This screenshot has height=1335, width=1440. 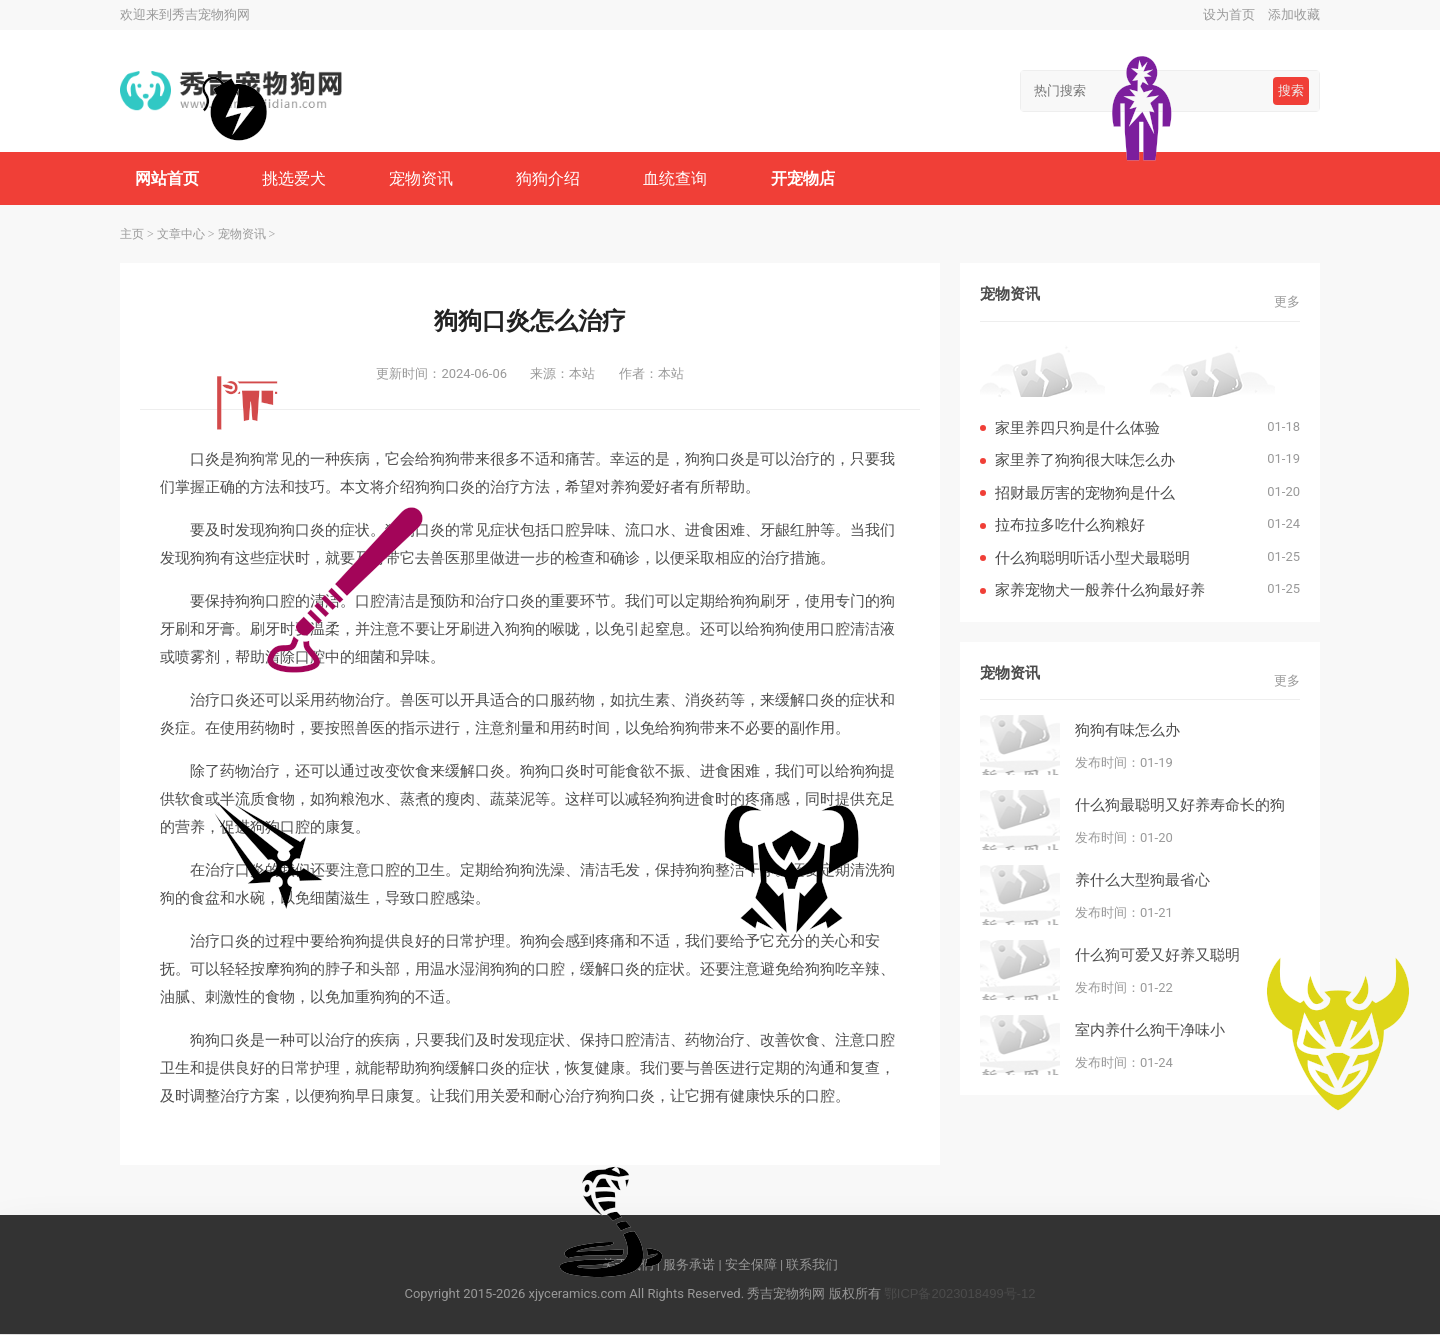 I want to click on cobra or snake character icon in a game interface, so click(x=611, y=1222).